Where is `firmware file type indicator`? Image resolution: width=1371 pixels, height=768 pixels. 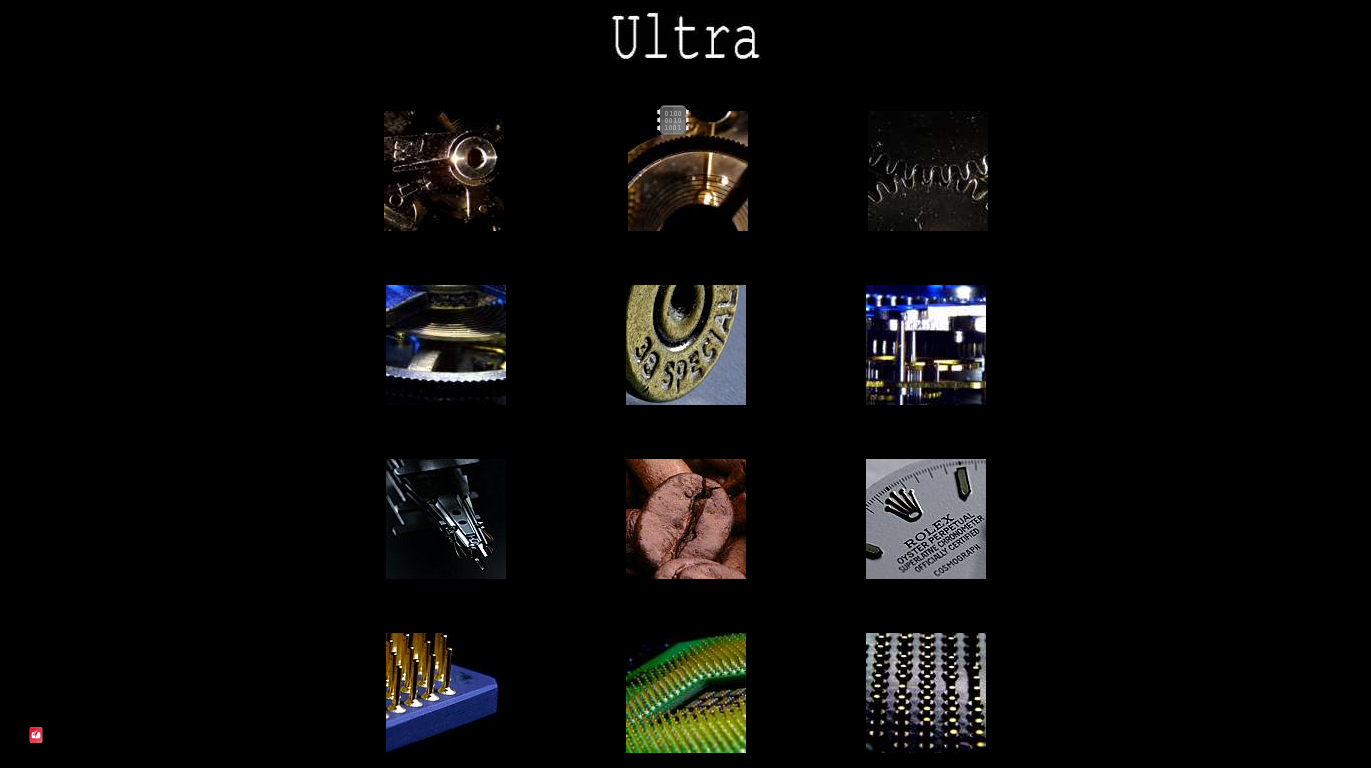
firmware file type indicator is located at coordinates (673, 120).